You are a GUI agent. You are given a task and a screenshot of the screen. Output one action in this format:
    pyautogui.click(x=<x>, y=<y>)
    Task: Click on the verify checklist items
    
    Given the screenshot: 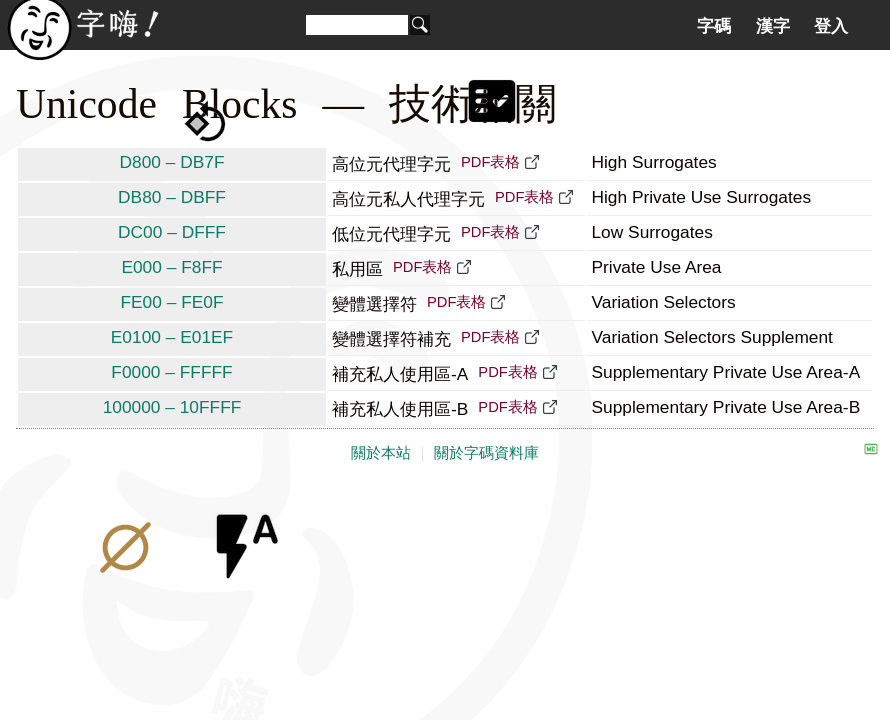 What is the action you would take?
    pyautogui.click(x=492, y=101)
    